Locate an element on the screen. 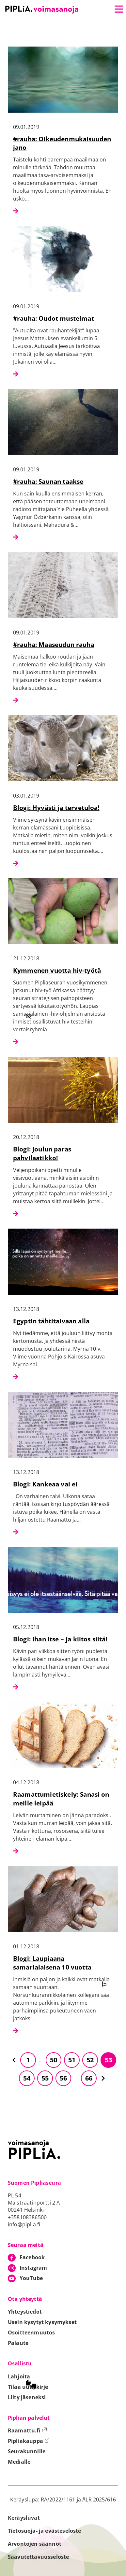  access flag emoji or country symbols is located at coordinates (104, 1984).